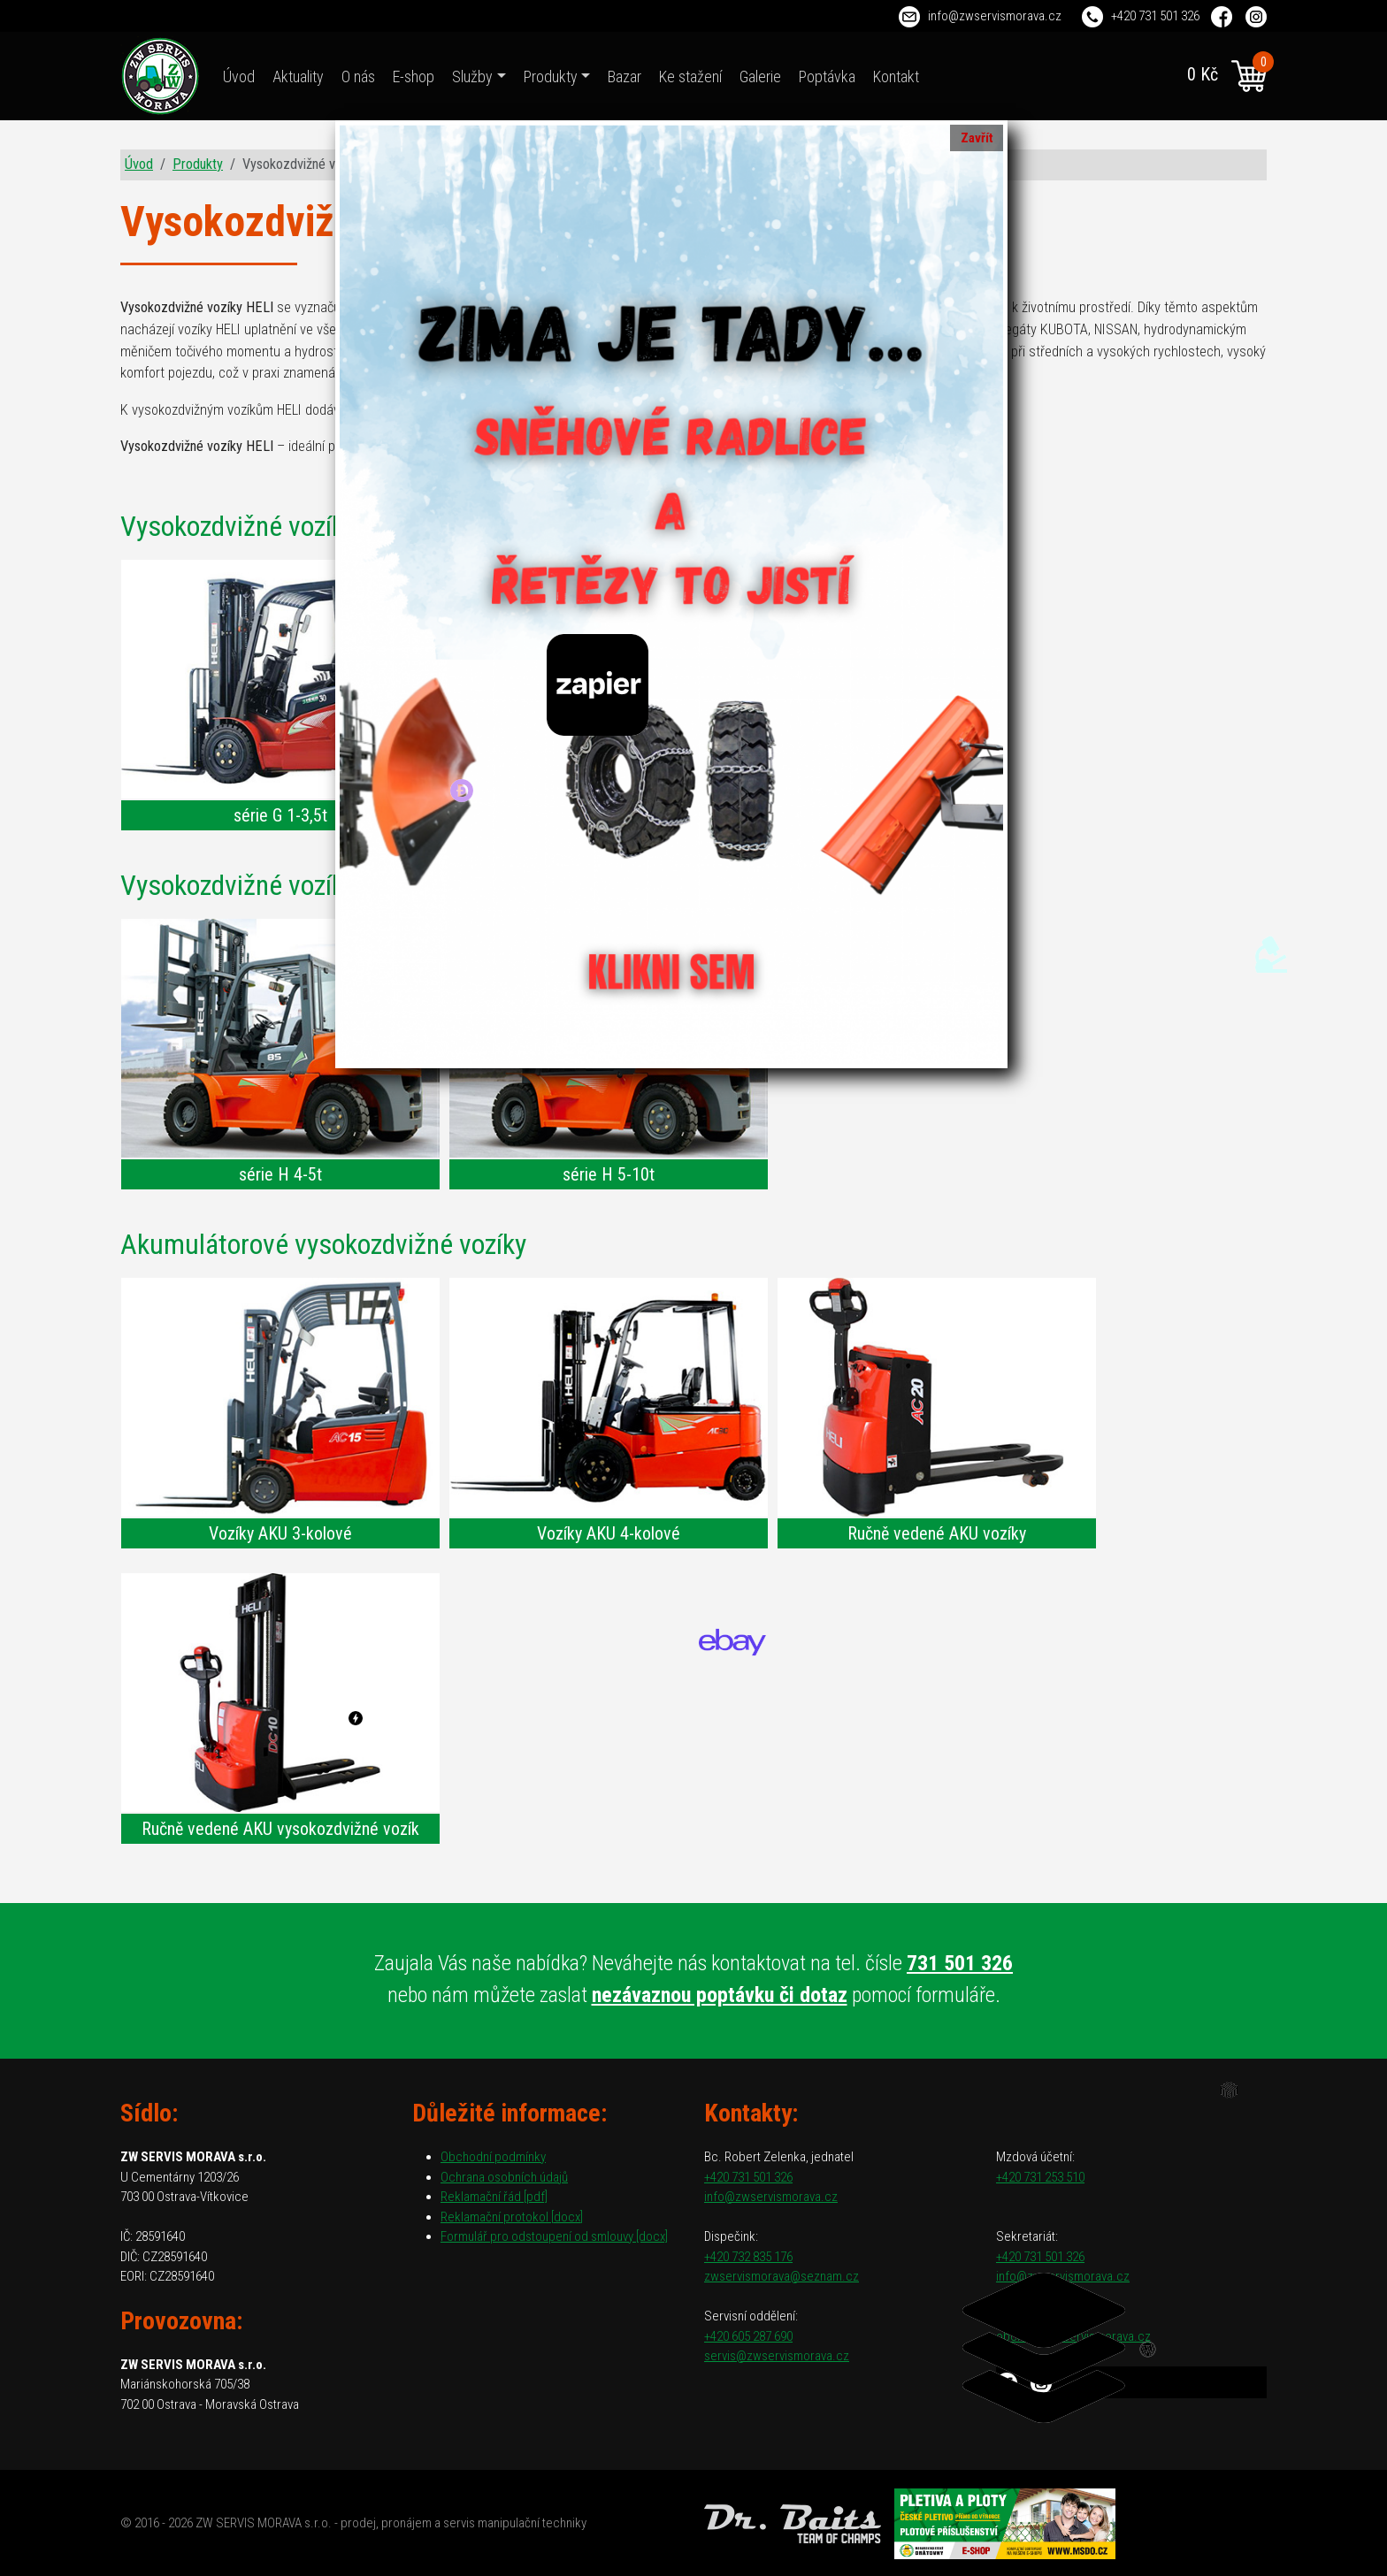 The image size is (1387, 2576). Describe the element at coordinates (462, 791) in the screenshot. I see `view dogecoin wallet or balance` at that location.